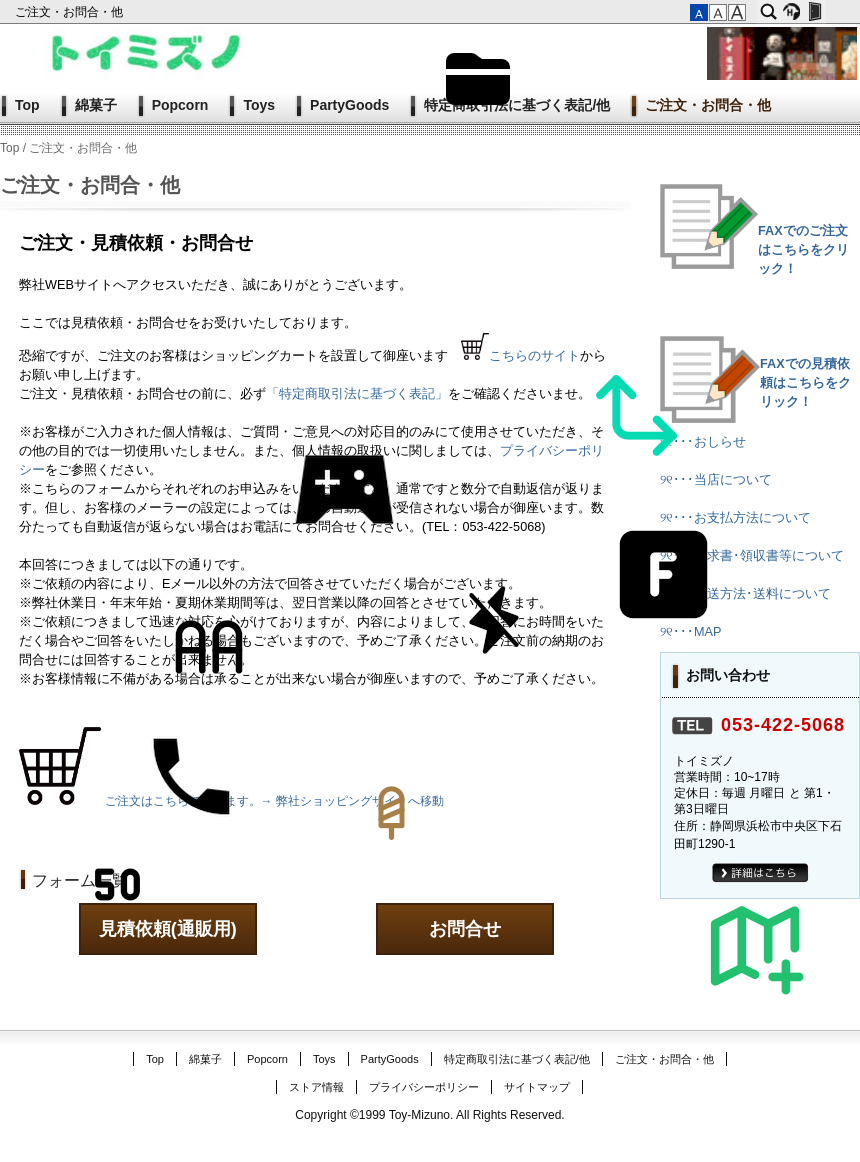  What do you see at coordinates (117, 884) in the screenshot?
I see `indicates a count or quantity of 50` at bounding box center [117, 884].